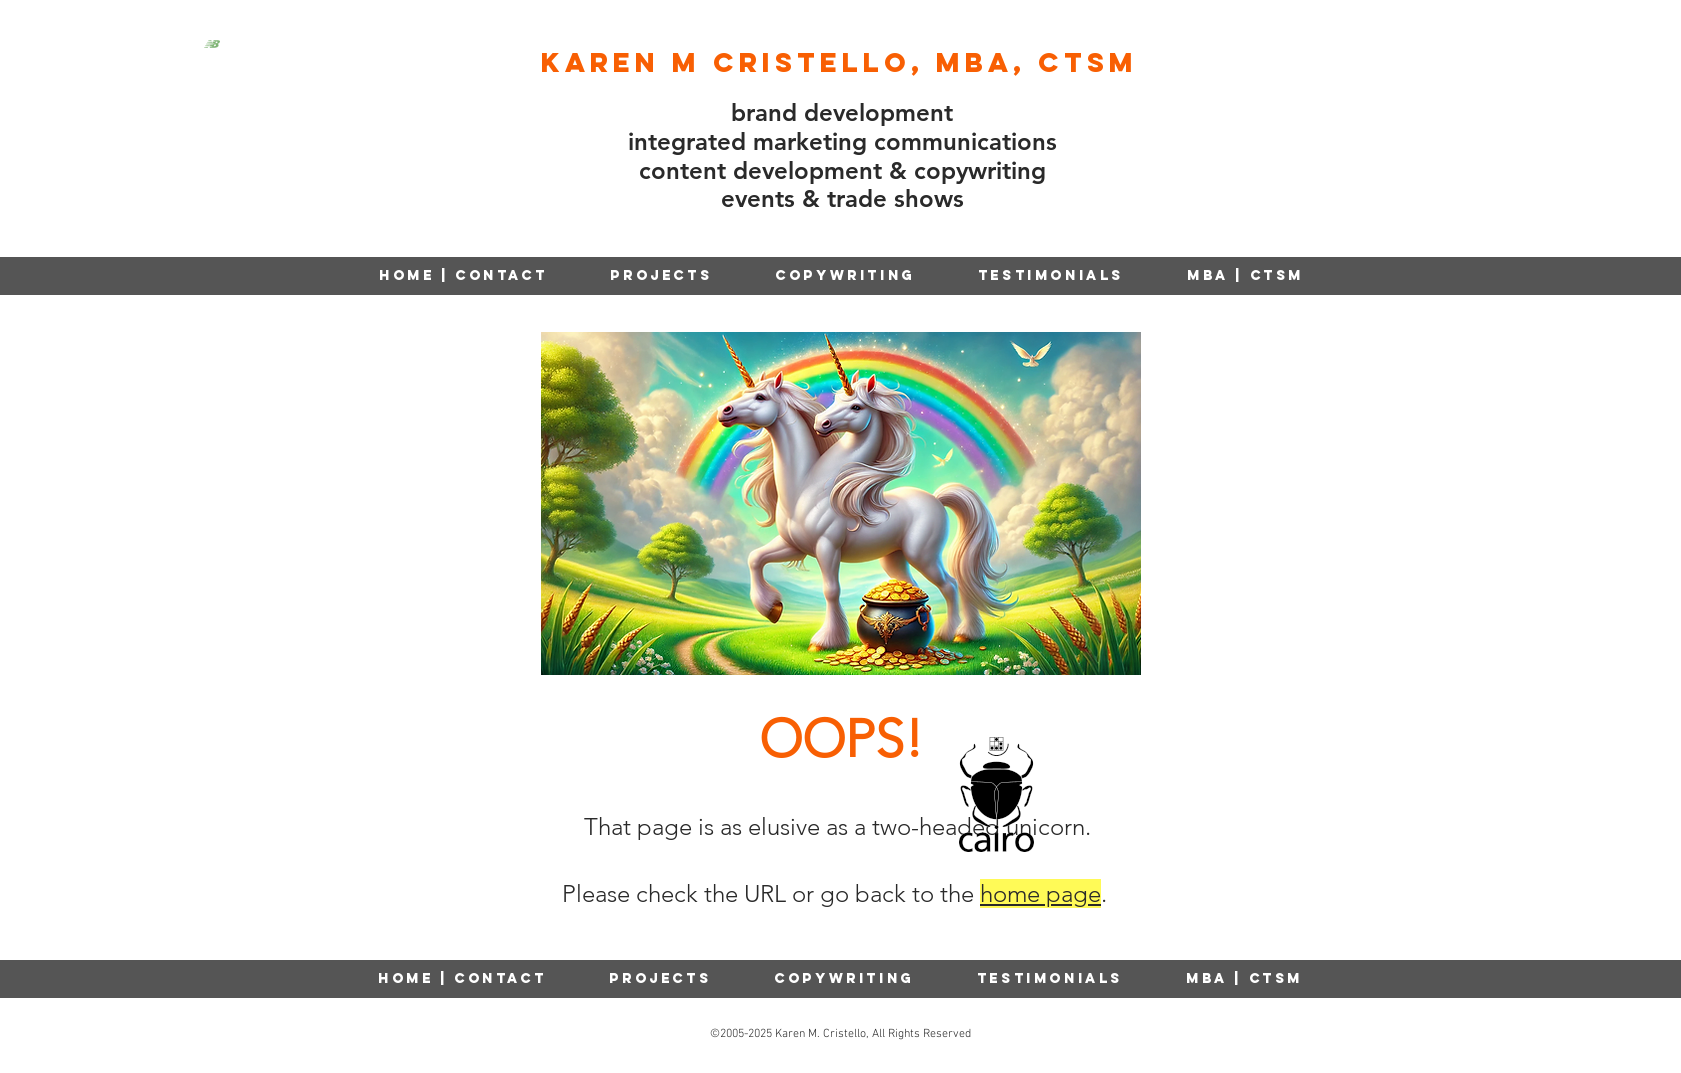 The width and height of the screenshot is (1681, 1073). What do you see at coordinates (996, 794) in the screenshot?
I see `Cairo graphics library logo` at bounding box center [996, 794].